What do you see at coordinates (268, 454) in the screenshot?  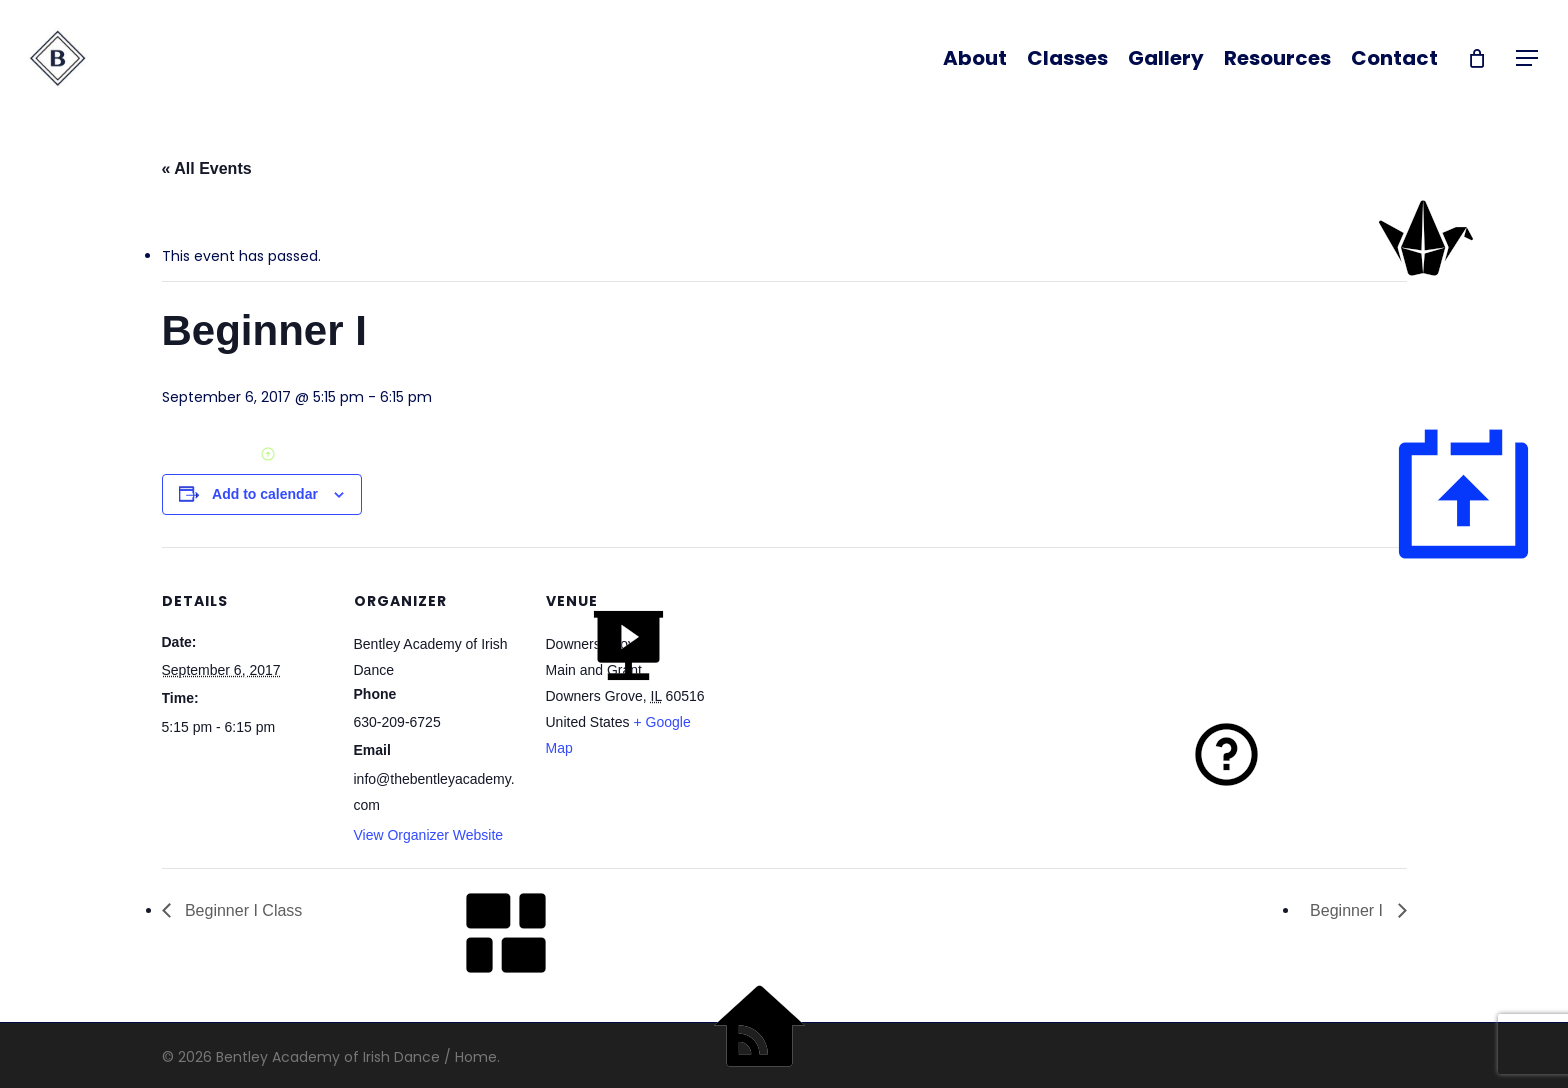 I see `scroll to top of page` at bounding box center [268, 454].